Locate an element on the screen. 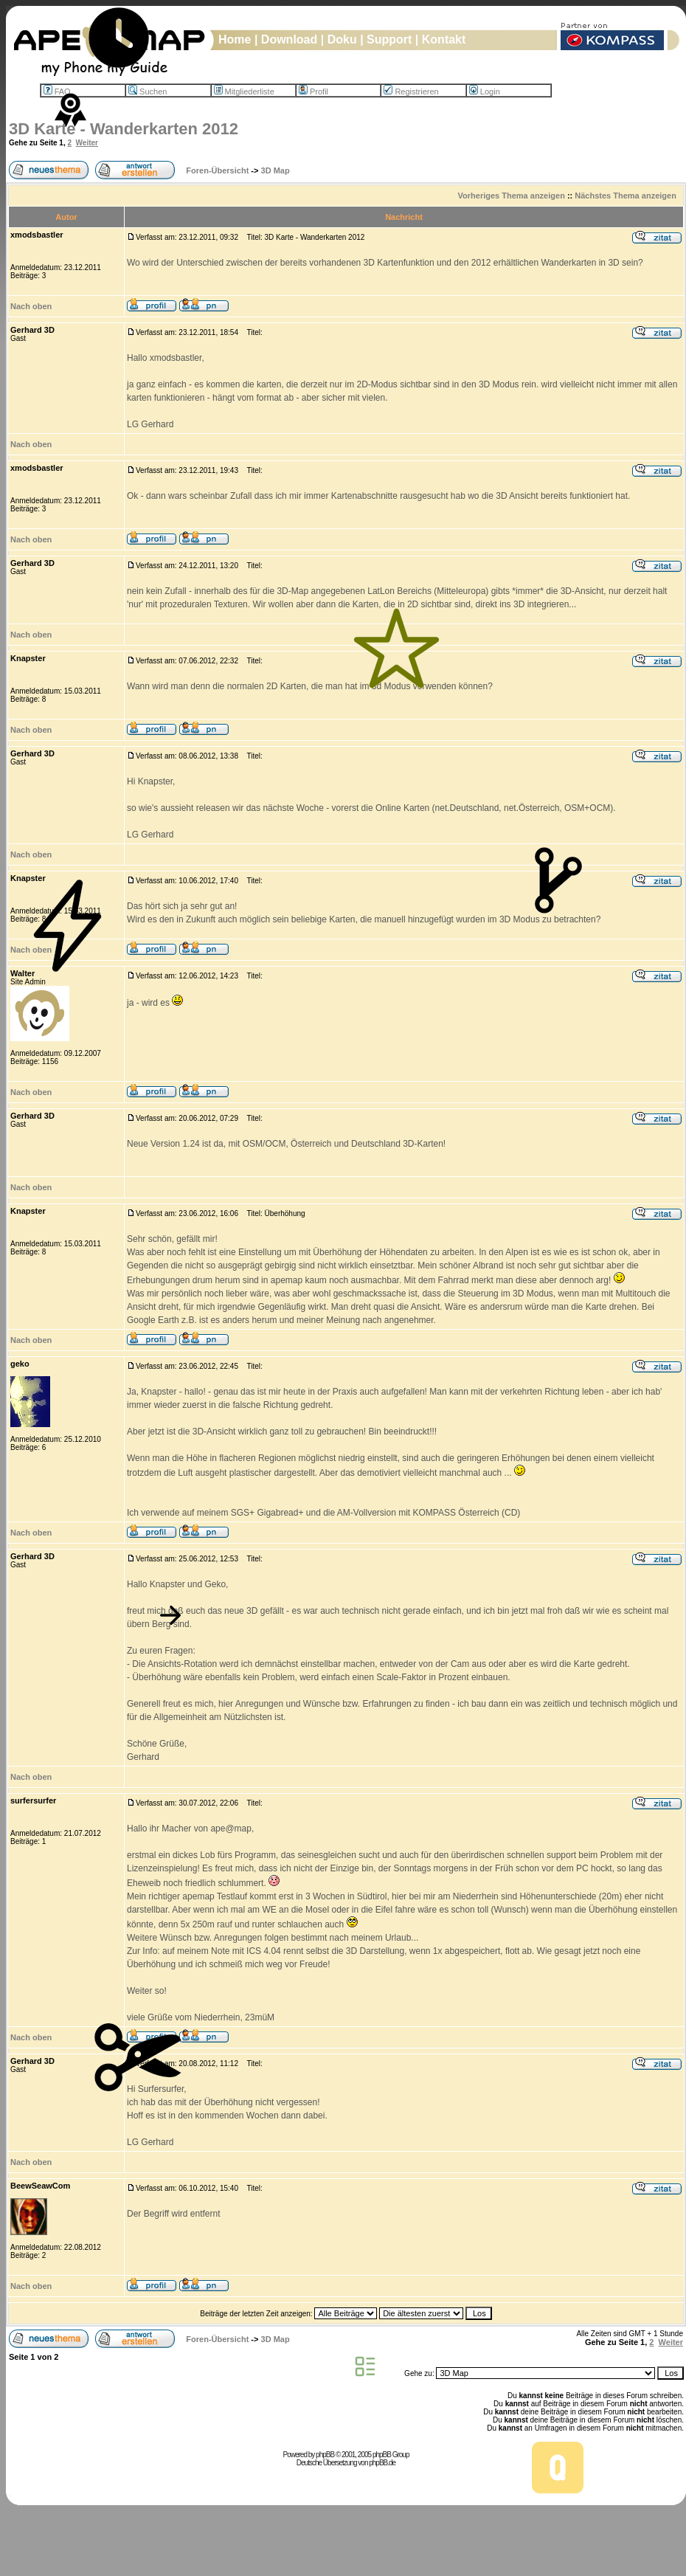 The image size is (686, 2576). navigate to the next page or step is located at coordinates (170, 1615).